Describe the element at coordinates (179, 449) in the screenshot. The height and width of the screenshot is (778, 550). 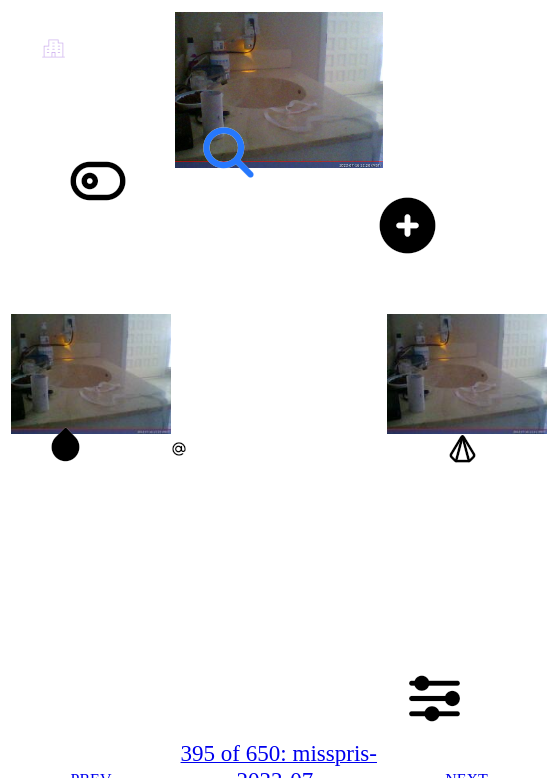
I see `compose a new email` at that location.